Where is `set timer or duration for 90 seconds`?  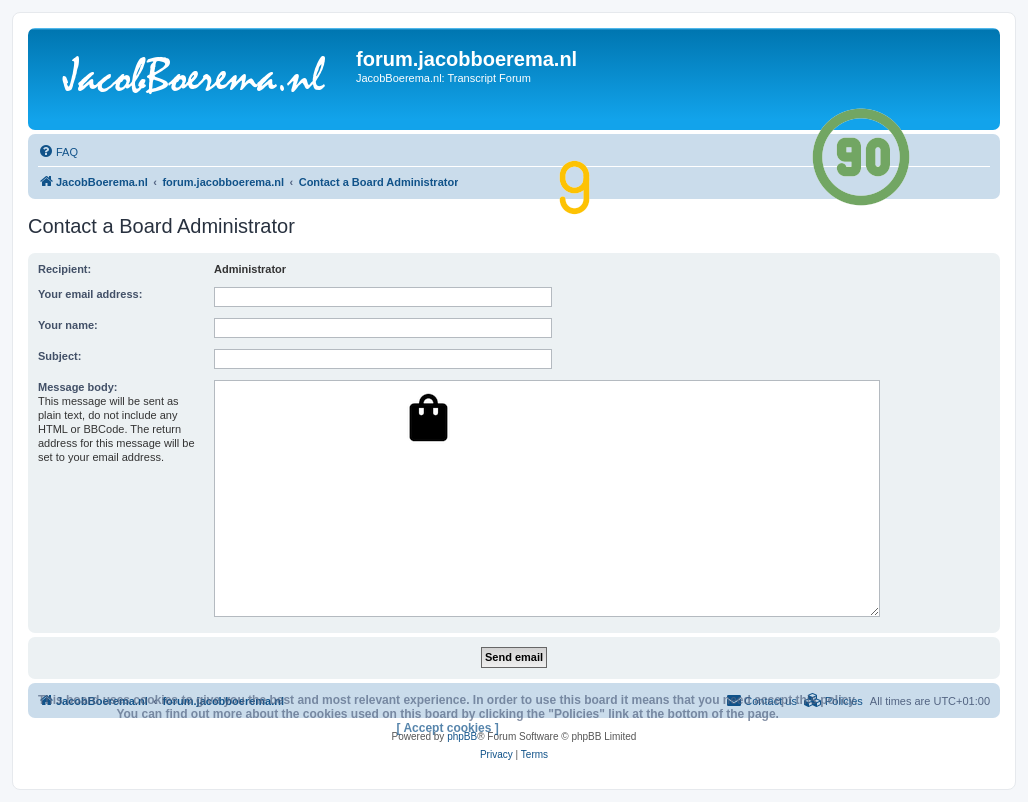 set timer or duration for 90 seconds is located at coordinates (861, 157).